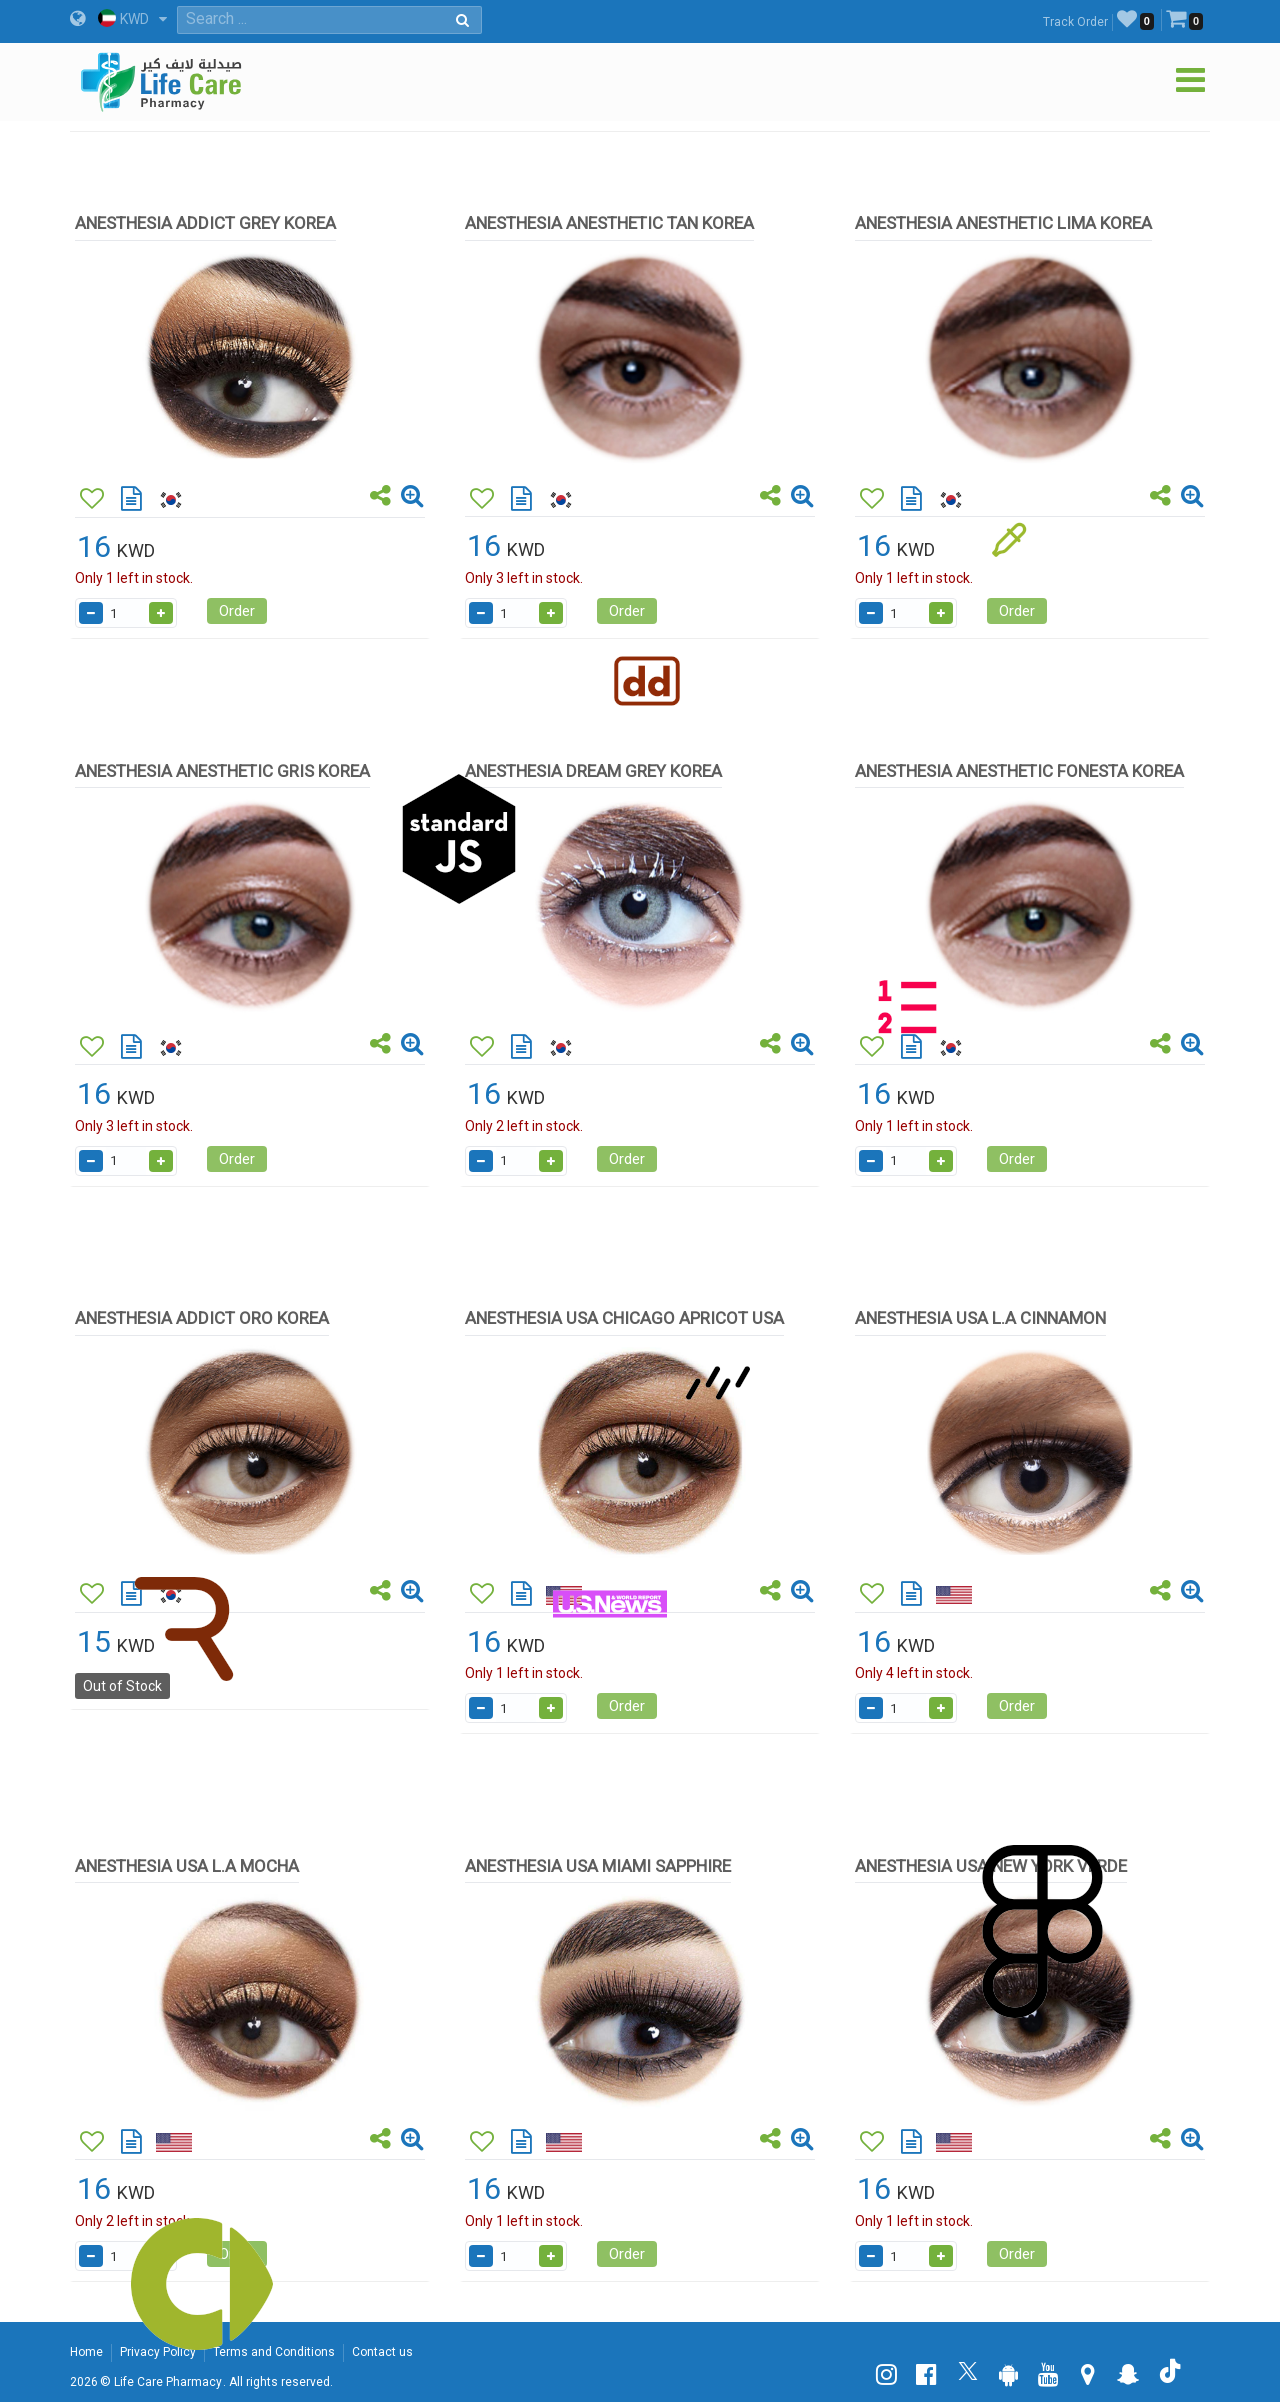 Image resolution: width=1280 pixels, height=2402 pixels. What do you see at coordinates (202, 2284) in the screenshot?
I see `smart brand logo` at bounding box center [202, 2284].